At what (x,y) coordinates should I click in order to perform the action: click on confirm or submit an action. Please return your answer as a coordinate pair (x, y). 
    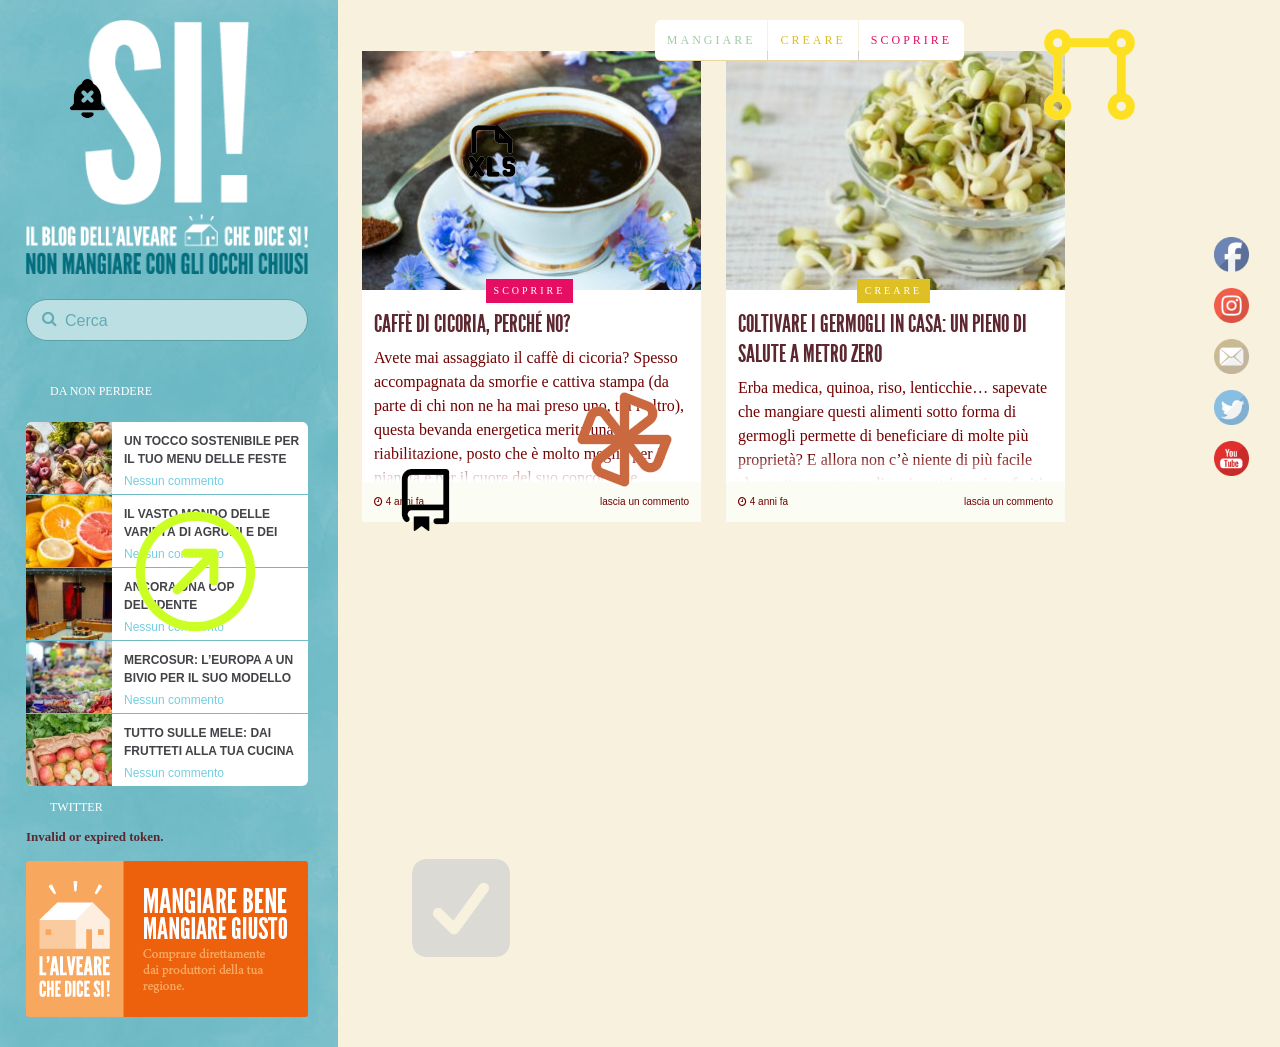
    Looking at the image, I should click on (461, 908).